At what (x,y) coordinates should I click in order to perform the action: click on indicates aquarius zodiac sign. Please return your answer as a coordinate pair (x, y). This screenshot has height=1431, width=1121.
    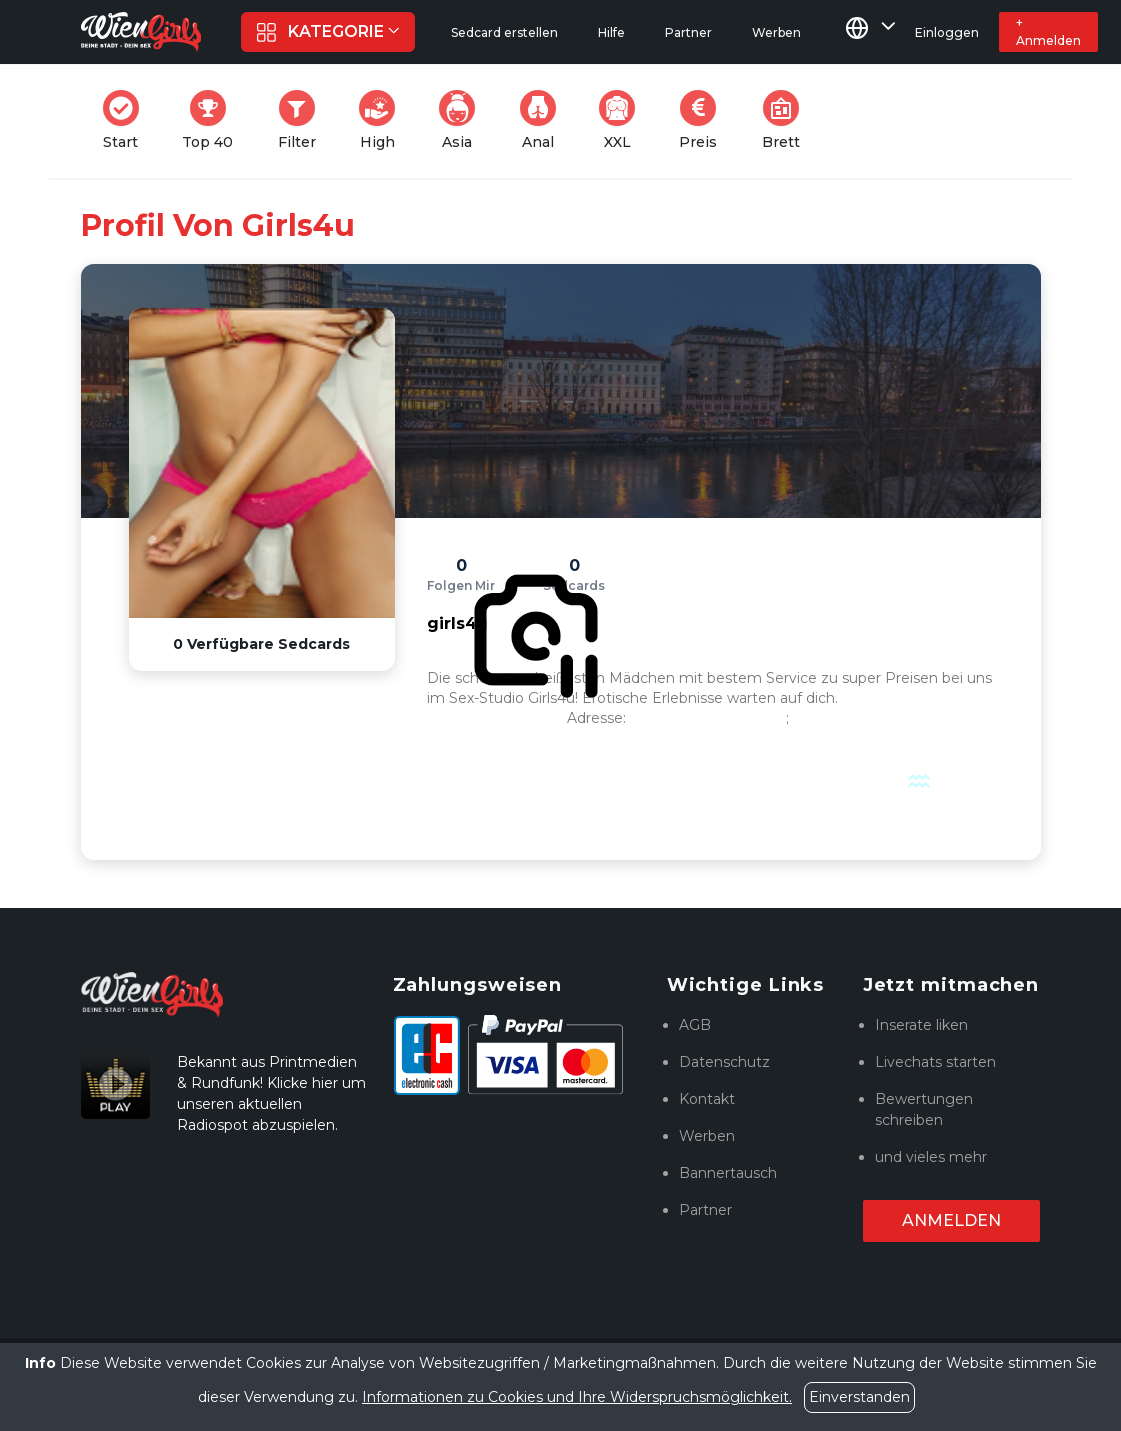
    Looking at the image, I should click on (919, 781).